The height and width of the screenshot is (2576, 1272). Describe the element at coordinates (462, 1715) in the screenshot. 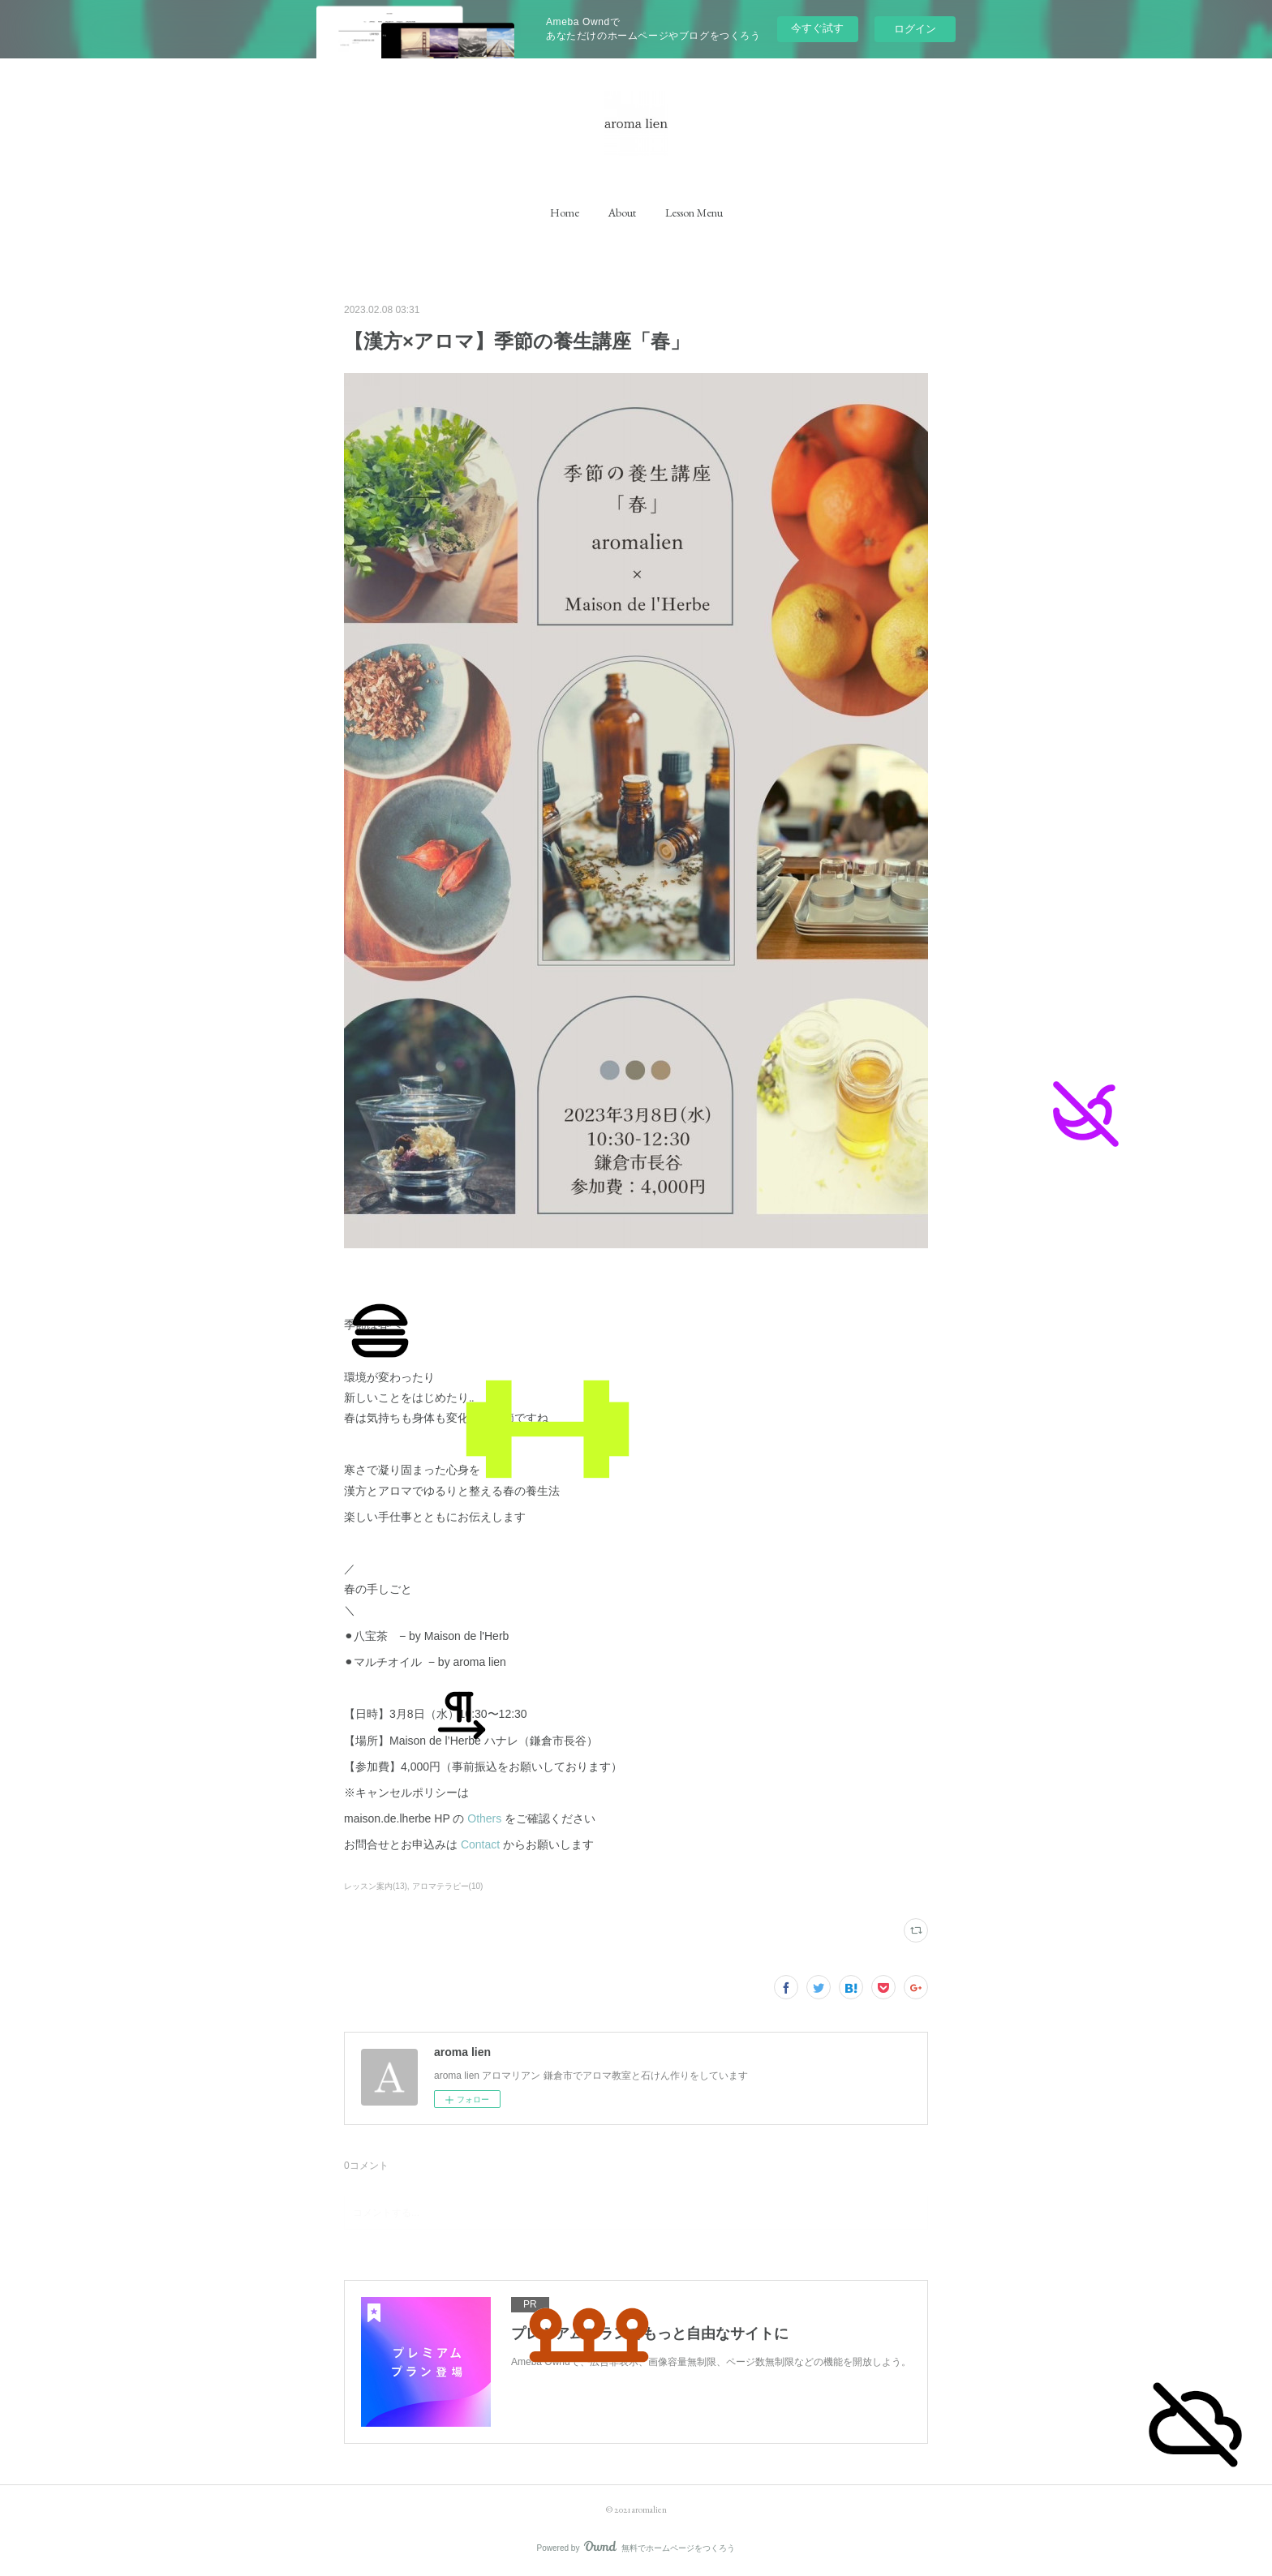

I see `move paragraph to the right` at that location.